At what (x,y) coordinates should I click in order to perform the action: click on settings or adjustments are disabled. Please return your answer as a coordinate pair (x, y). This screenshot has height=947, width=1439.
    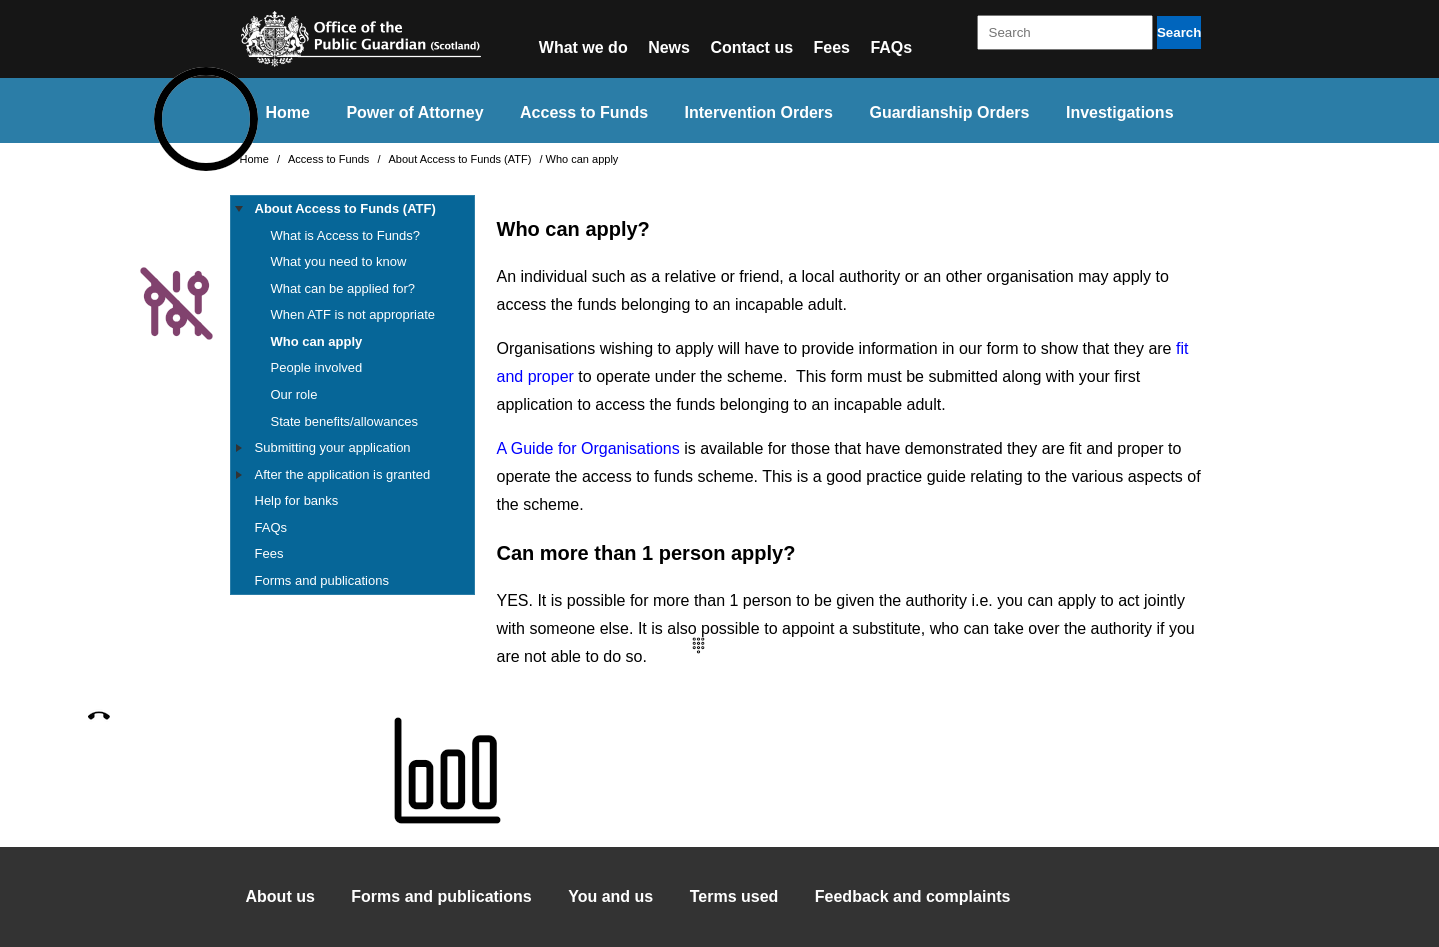
    Looking at the image, I should click on (176, 303).